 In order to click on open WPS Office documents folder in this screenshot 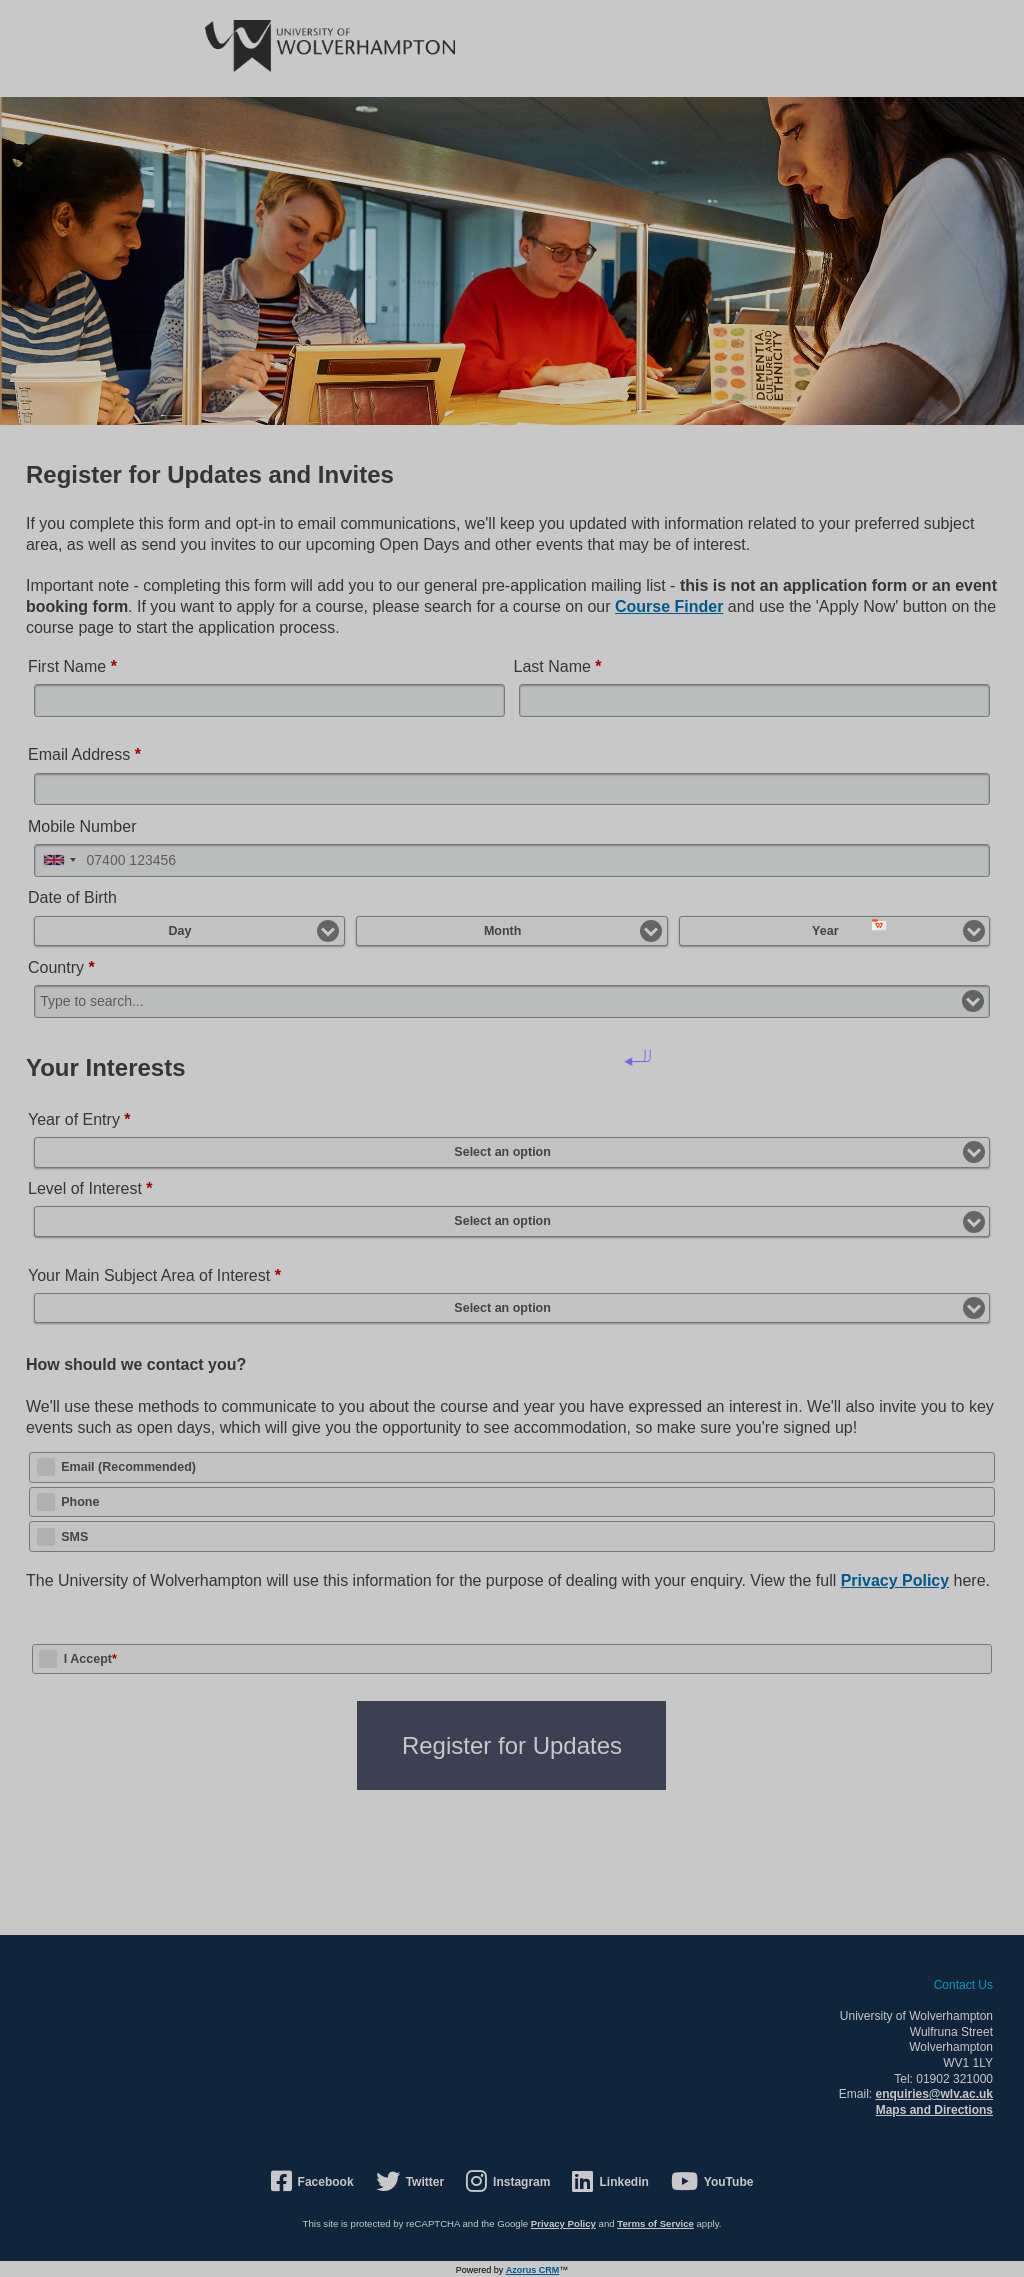, I will do `click(879, 925)`.